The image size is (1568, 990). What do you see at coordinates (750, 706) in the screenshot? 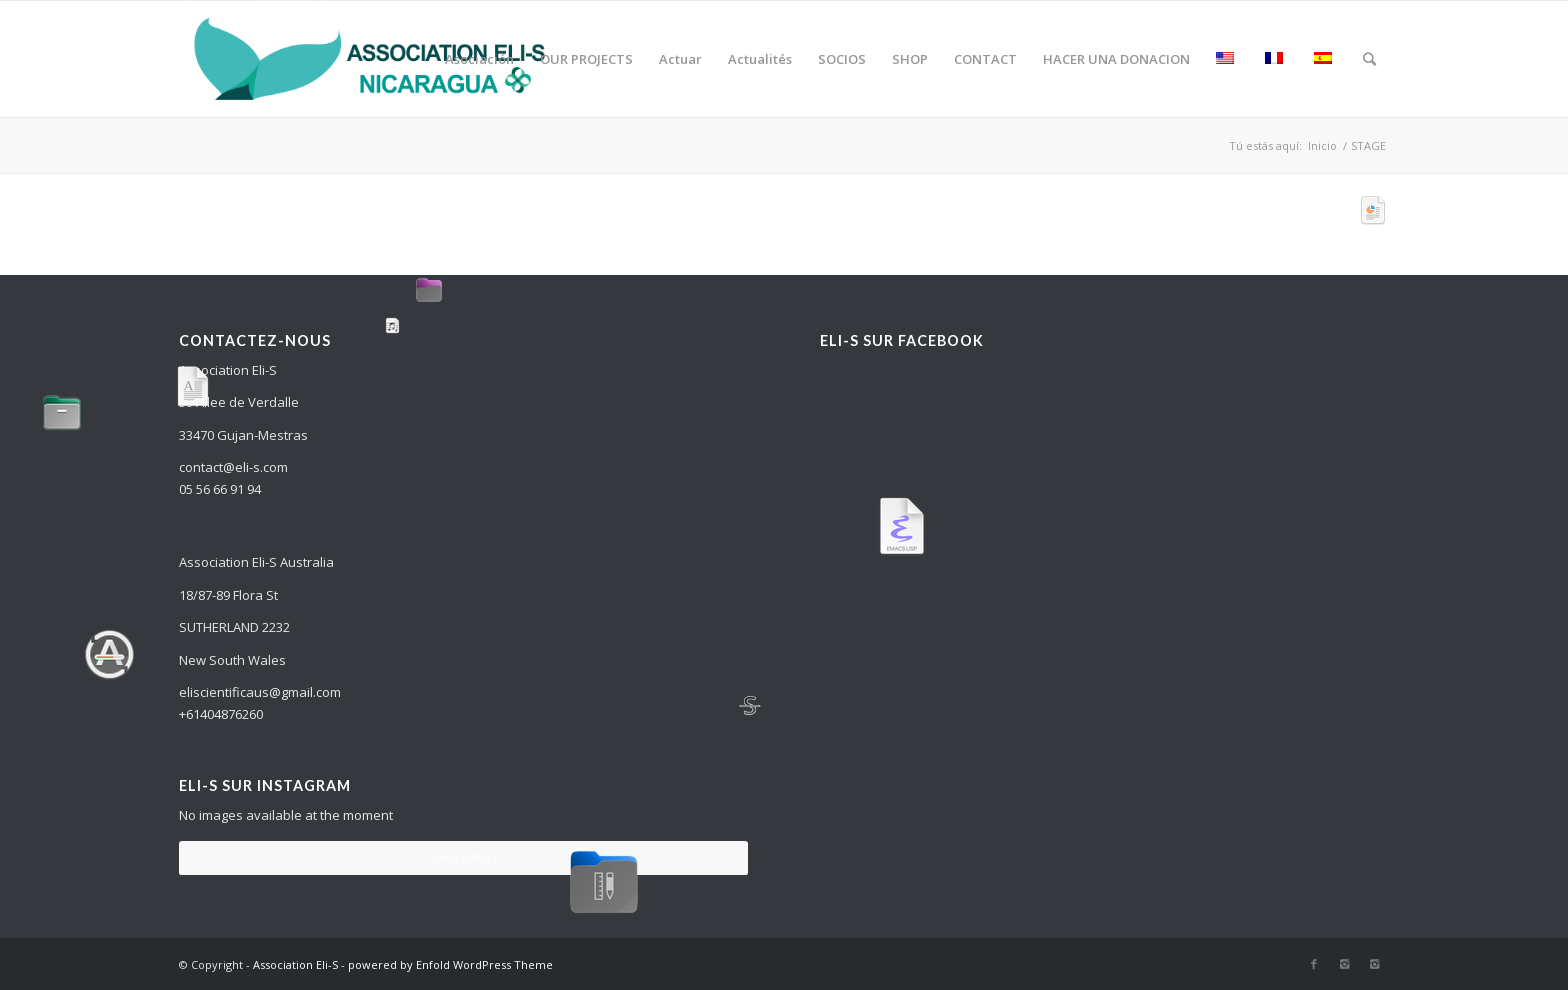
I see `apply strikethrough formatting to selected text` at bounding box center [750, 706].